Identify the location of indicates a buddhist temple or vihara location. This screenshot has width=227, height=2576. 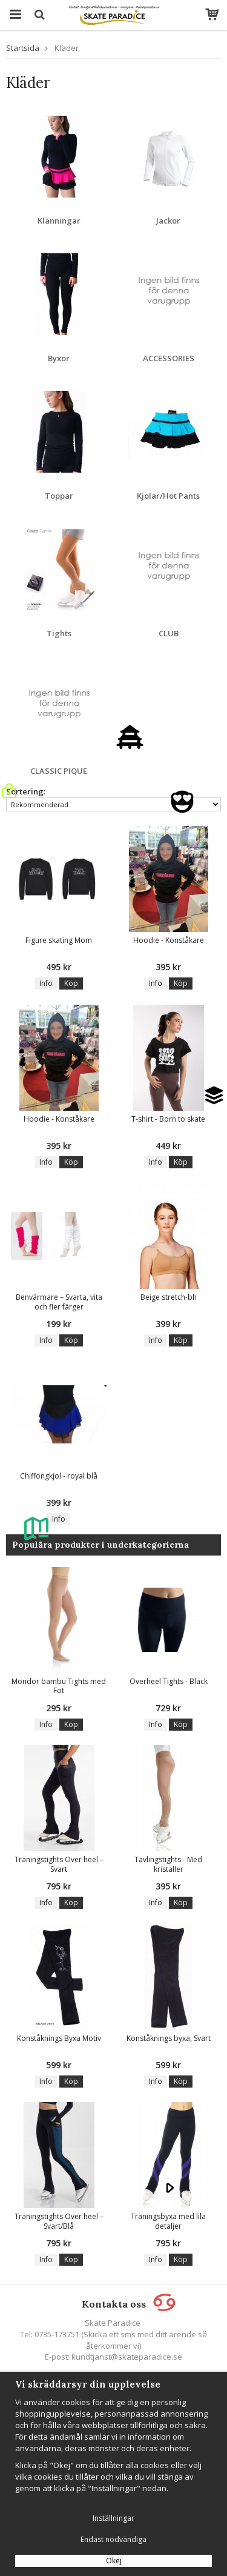
(130, 737).